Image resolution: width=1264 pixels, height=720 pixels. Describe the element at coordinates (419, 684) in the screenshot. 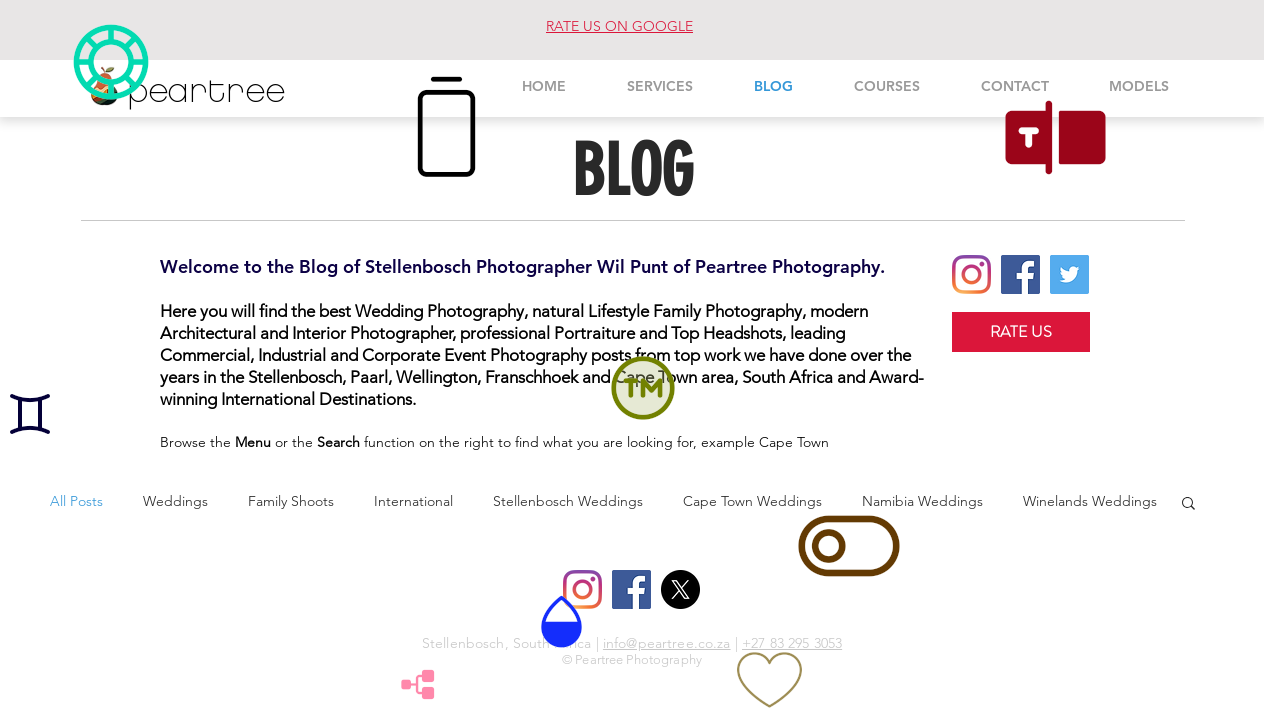

I see `view hierarchical organization or folder structure` at that location.